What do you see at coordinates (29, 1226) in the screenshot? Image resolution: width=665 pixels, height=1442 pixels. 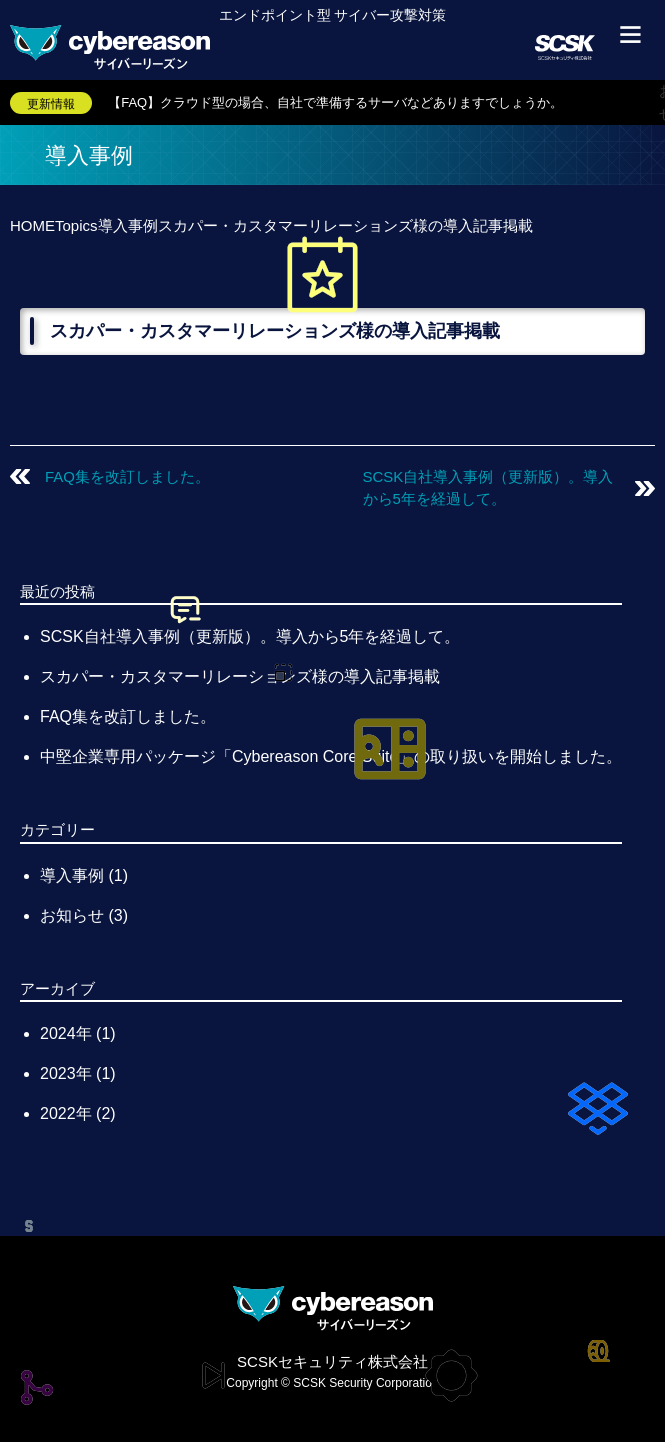 I see `indicates small size option` at bounding box center [29, 1226].